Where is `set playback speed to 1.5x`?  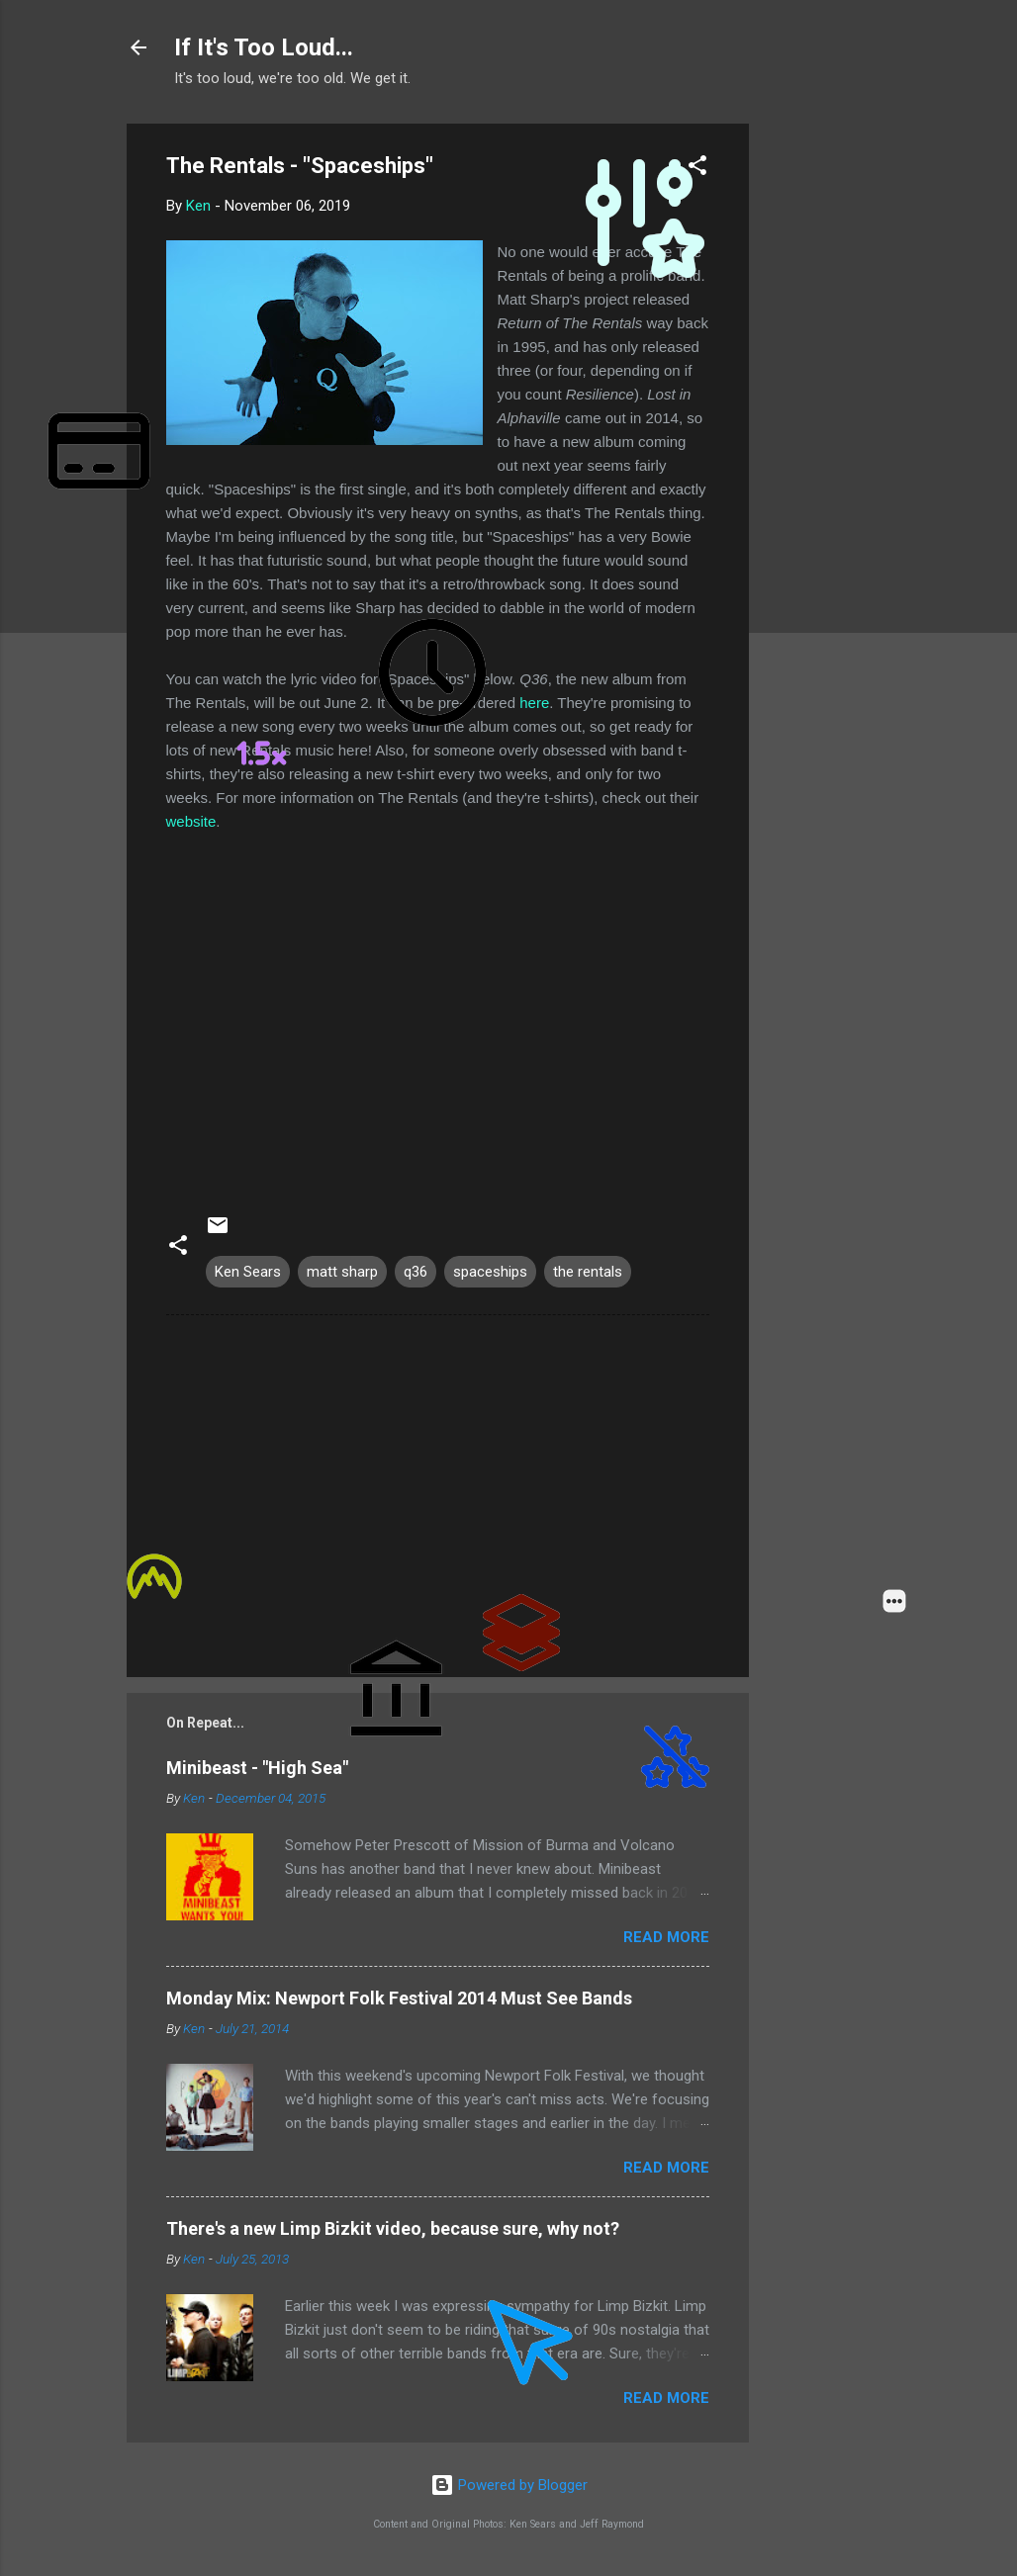 set playback speed to 1.5x is located at coordinates (262, 753).